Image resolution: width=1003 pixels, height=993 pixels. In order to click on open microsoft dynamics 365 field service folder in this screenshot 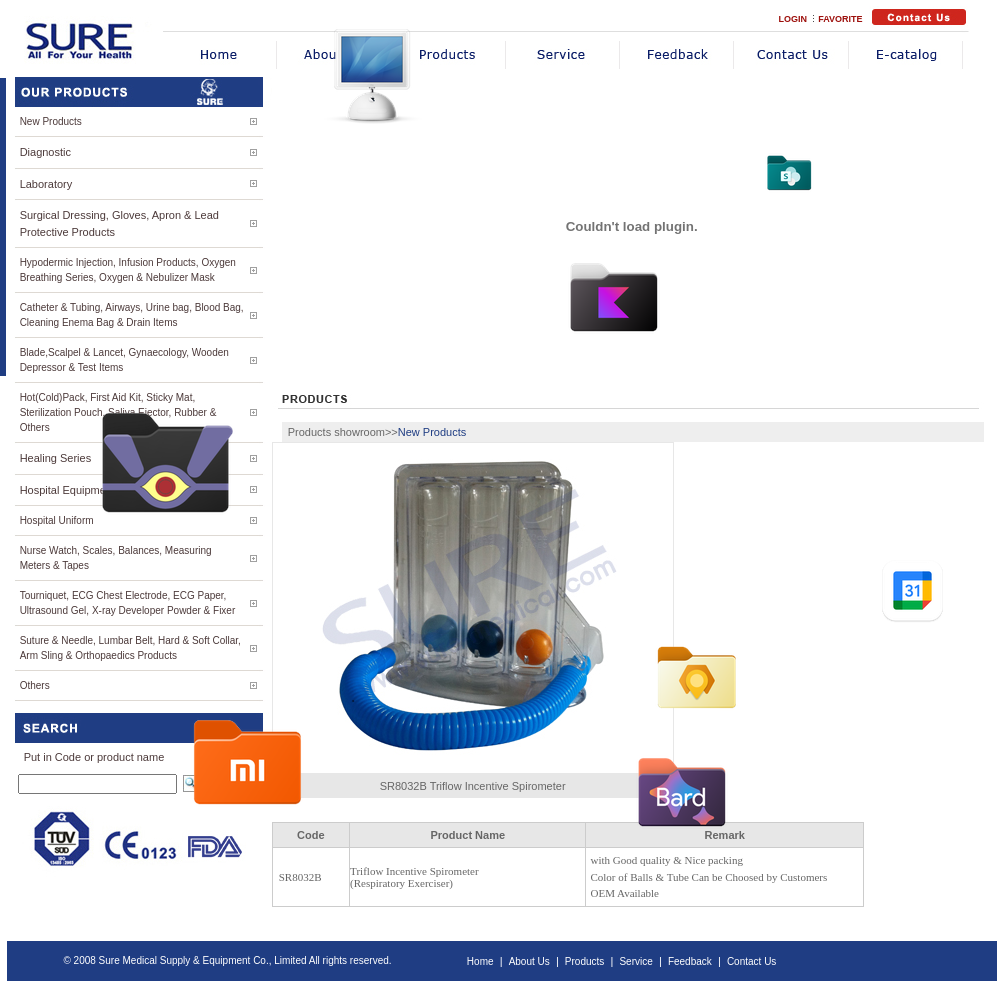, I will do `click(696, 679)`.